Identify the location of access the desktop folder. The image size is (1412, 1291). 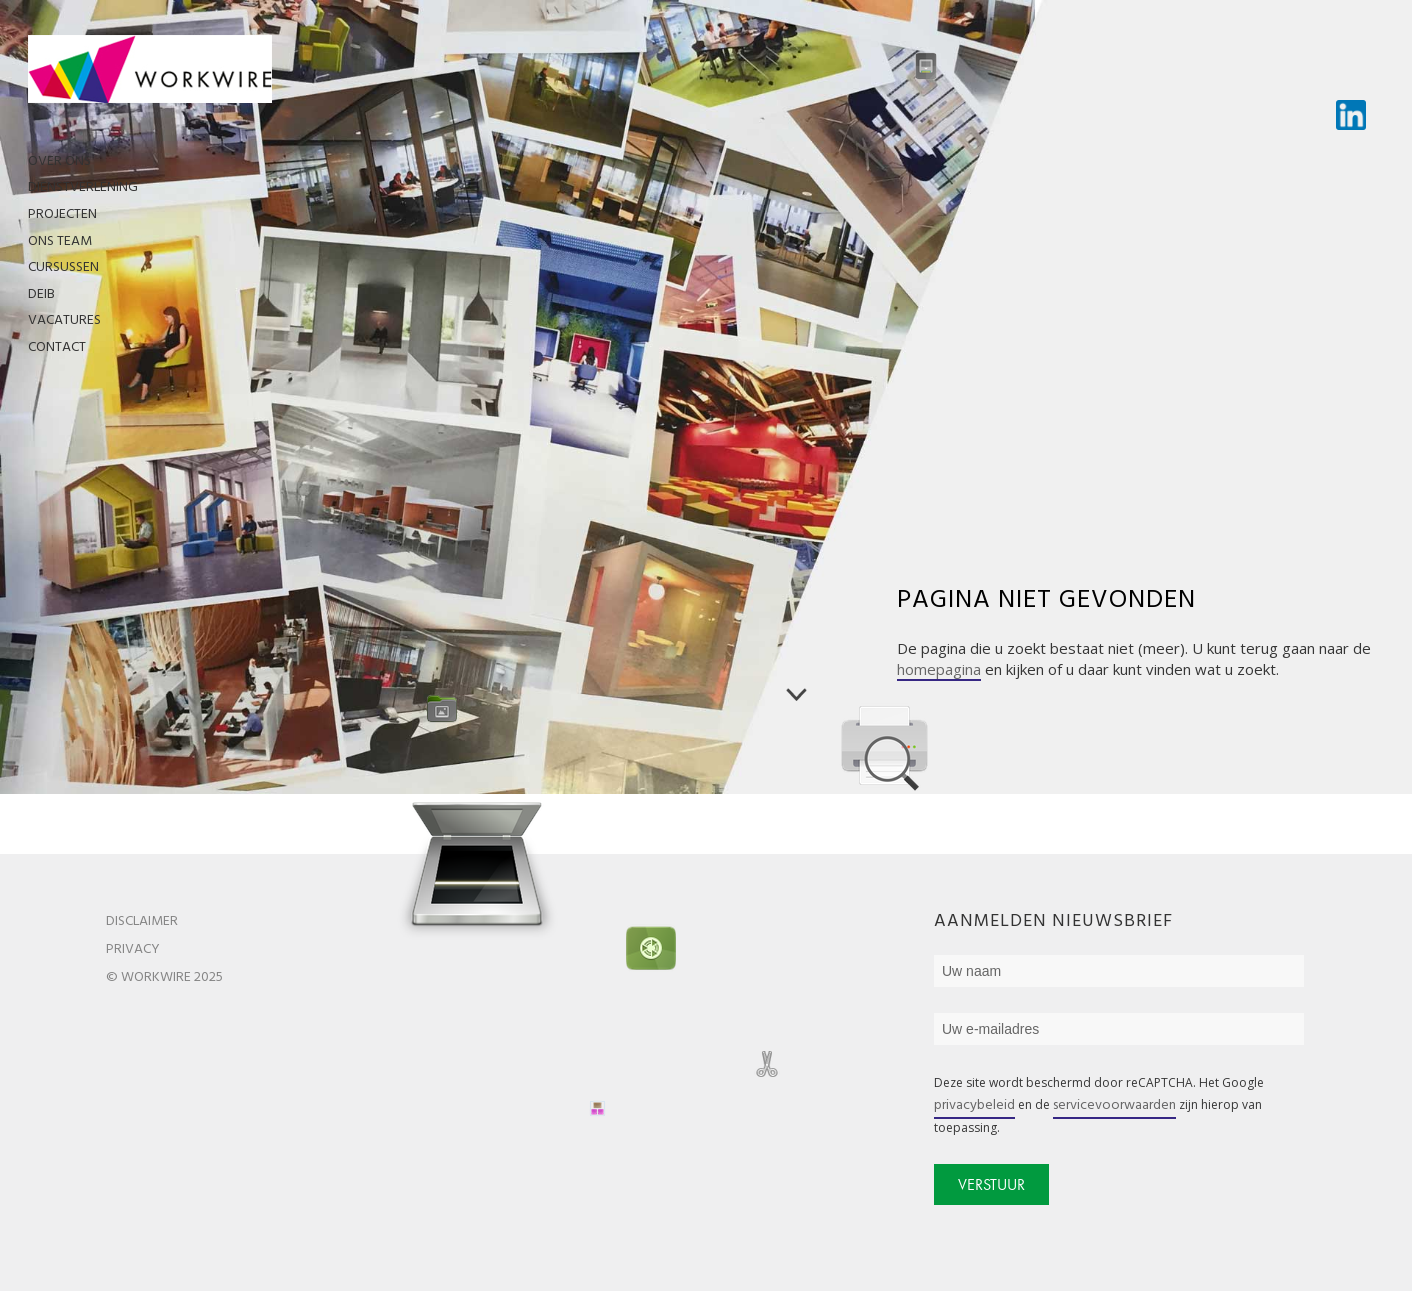
(651, 947).